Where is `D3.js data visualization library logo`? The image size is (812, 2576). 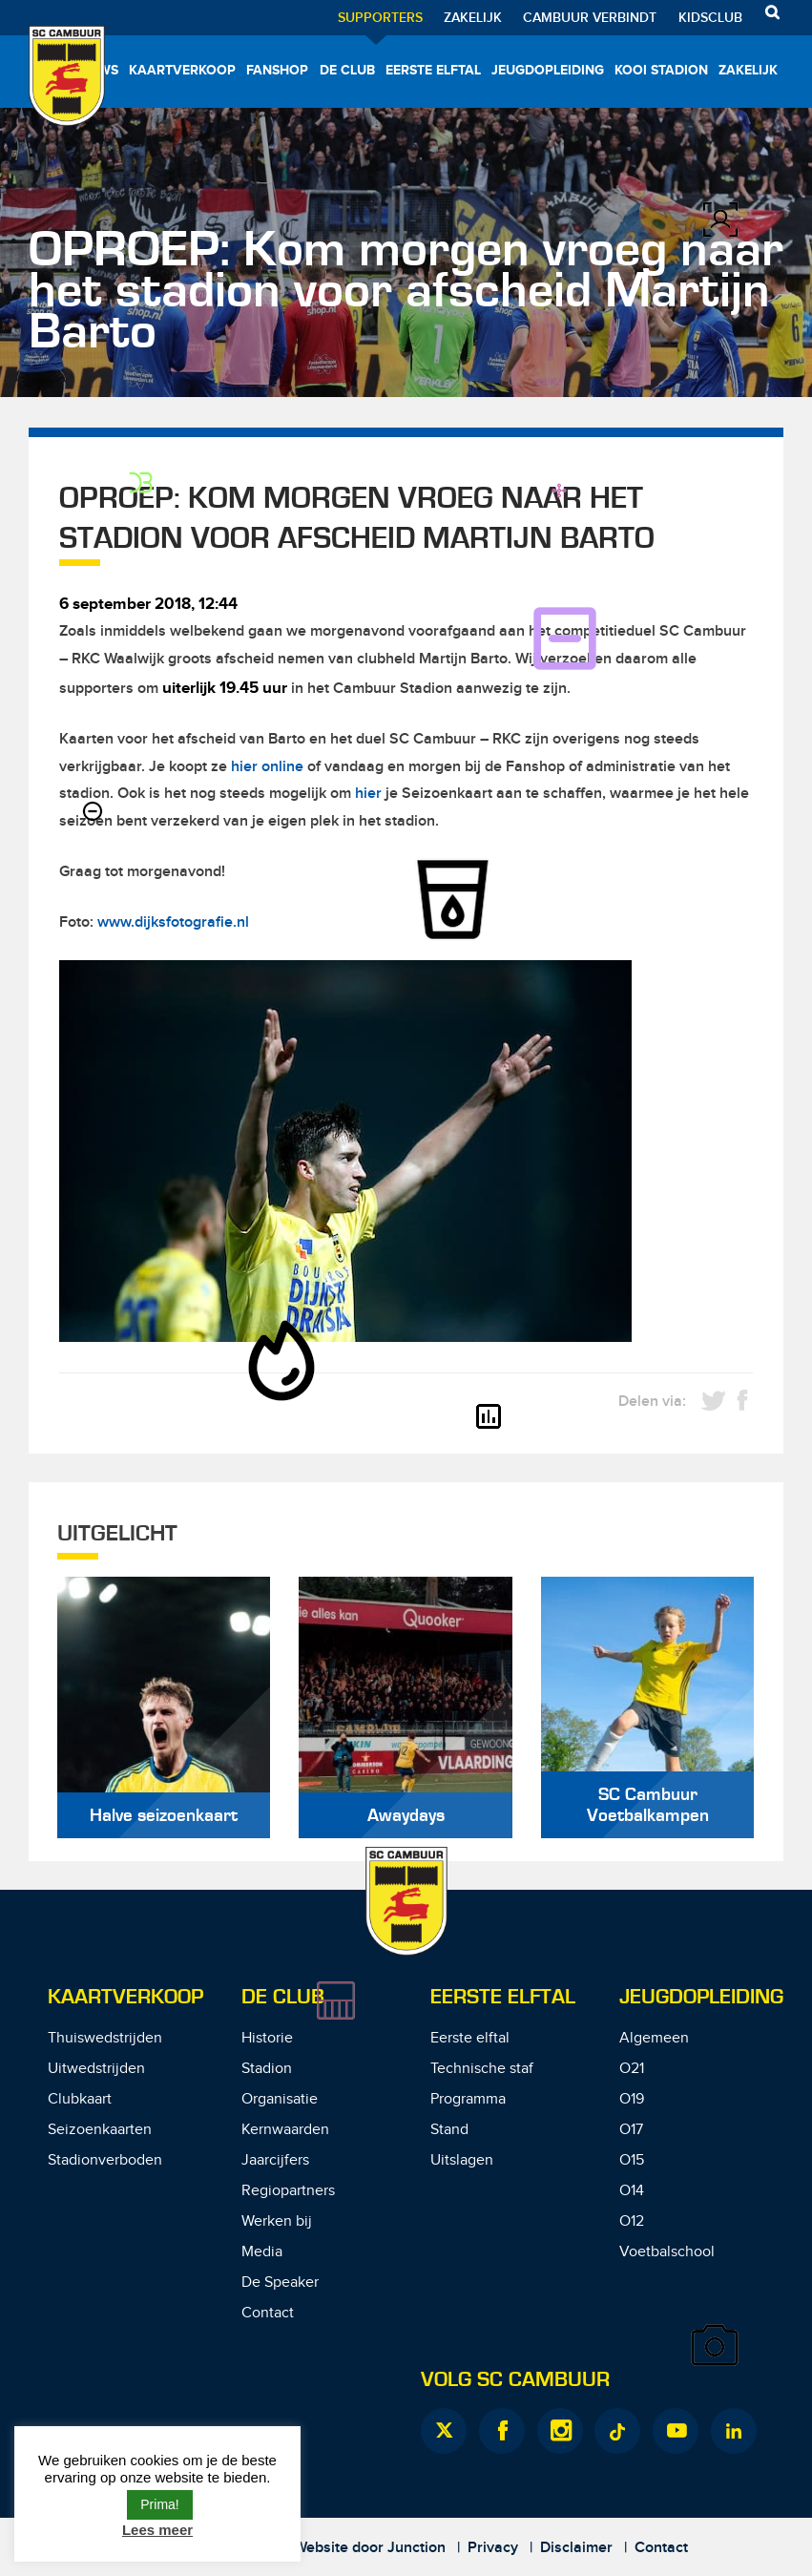
D3.js data visualization library logo is located at coordinates (140, 482).